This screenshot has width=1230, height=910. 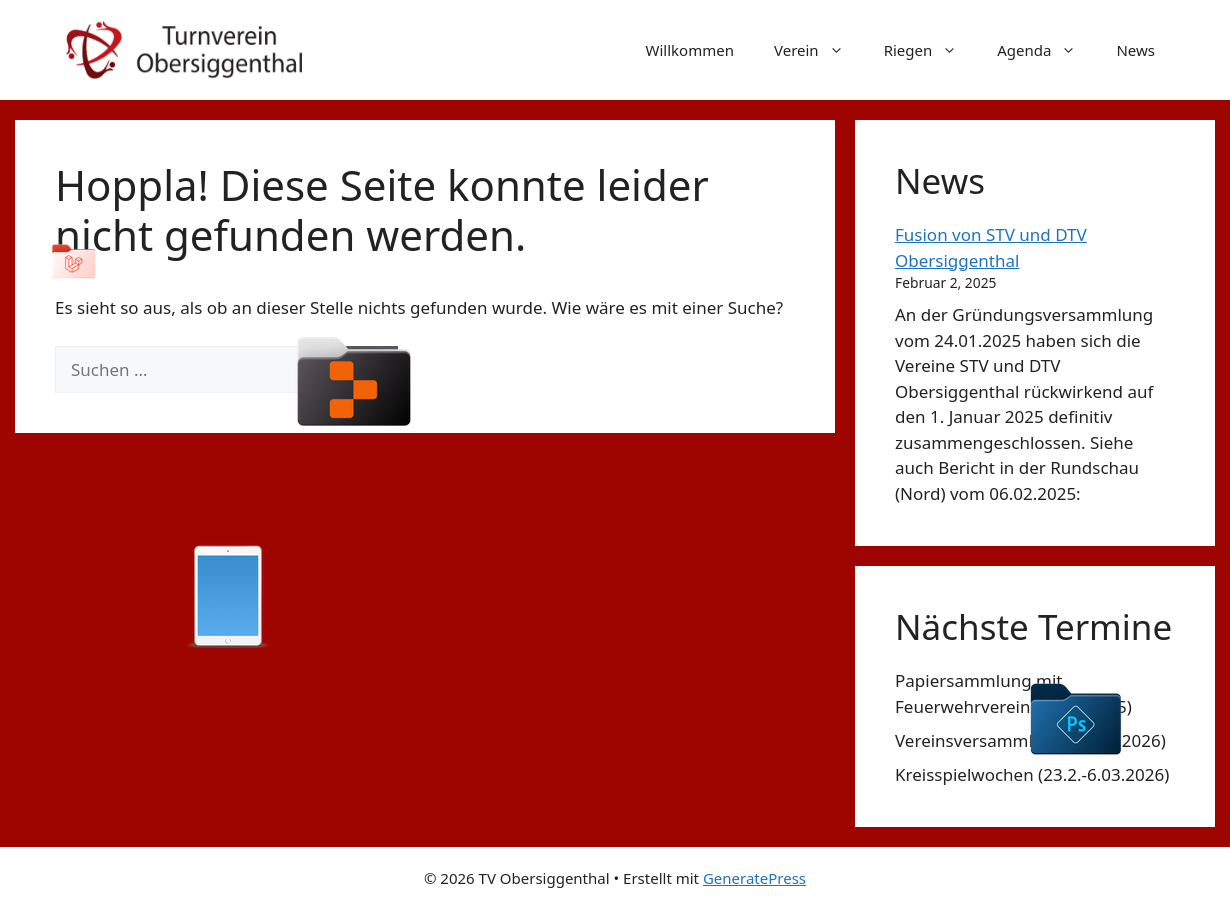 I want to click on iPad mini 3 device connected via wifi, so click(x=228, y=587).